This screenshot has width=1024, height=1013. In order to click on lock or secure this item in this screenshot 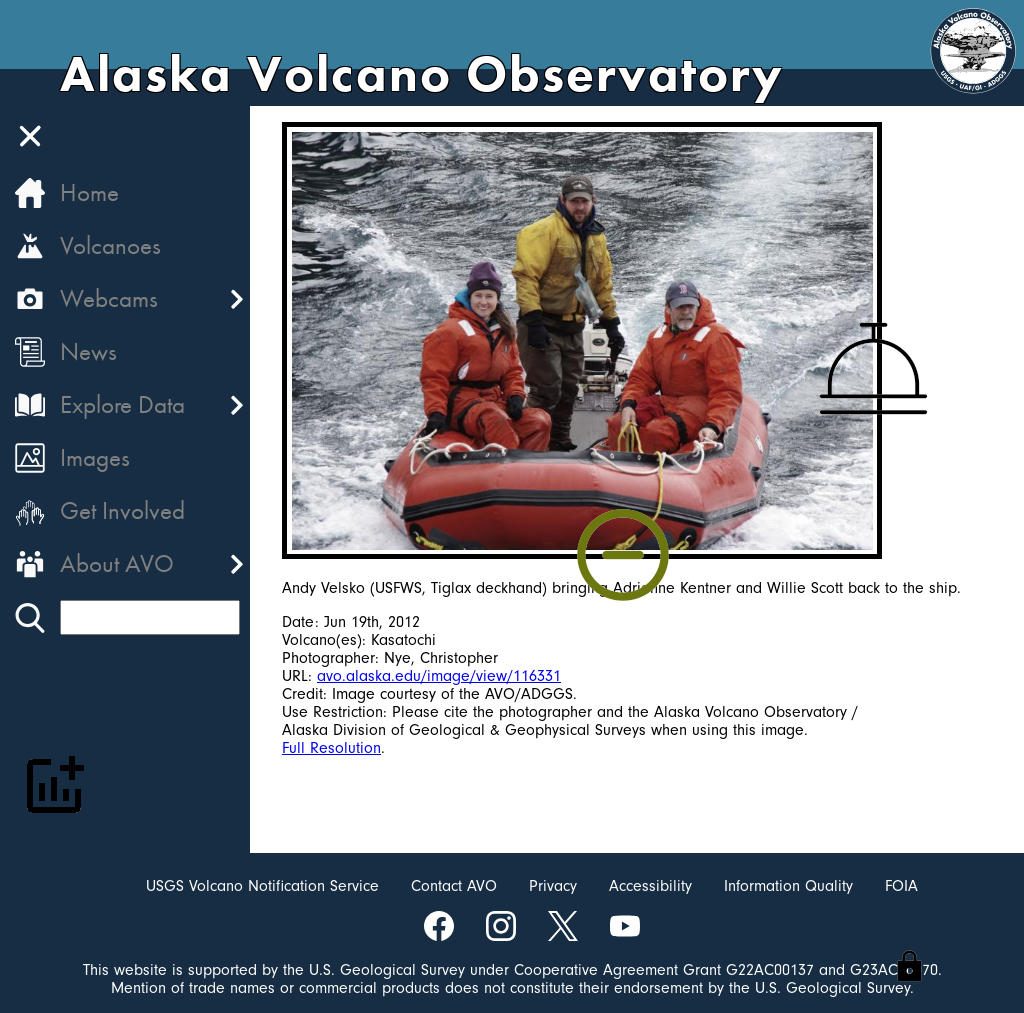, I will do `click(909, 966)`.